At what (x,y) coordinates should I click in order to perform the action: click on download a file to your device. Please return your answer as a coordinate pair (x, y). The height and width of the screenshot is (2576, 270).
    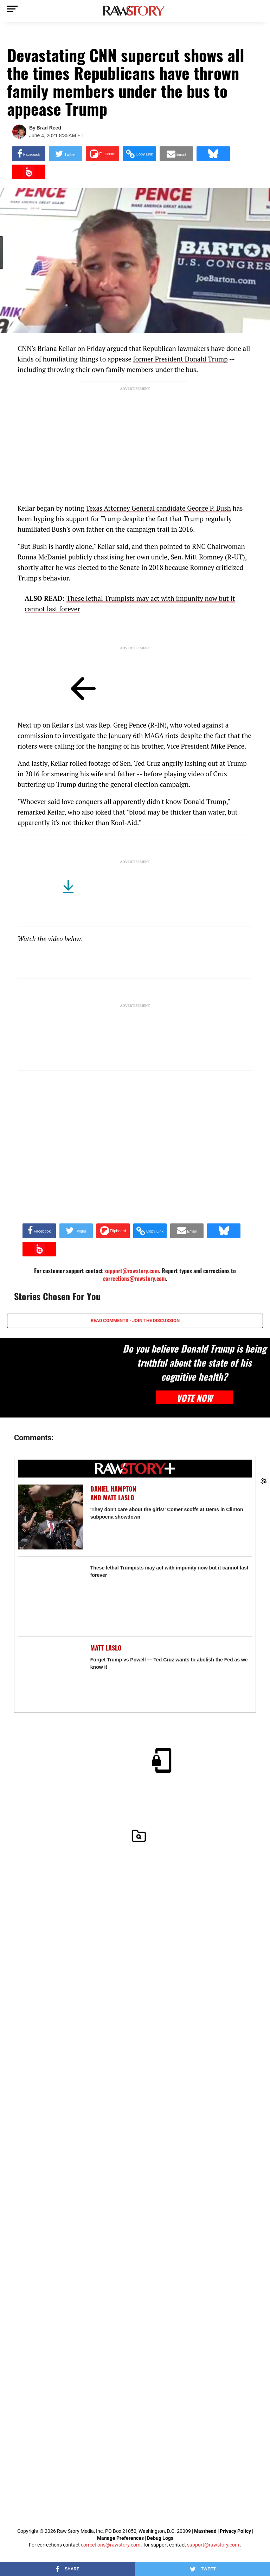
    Looking at the image, I should click on (68, 887).